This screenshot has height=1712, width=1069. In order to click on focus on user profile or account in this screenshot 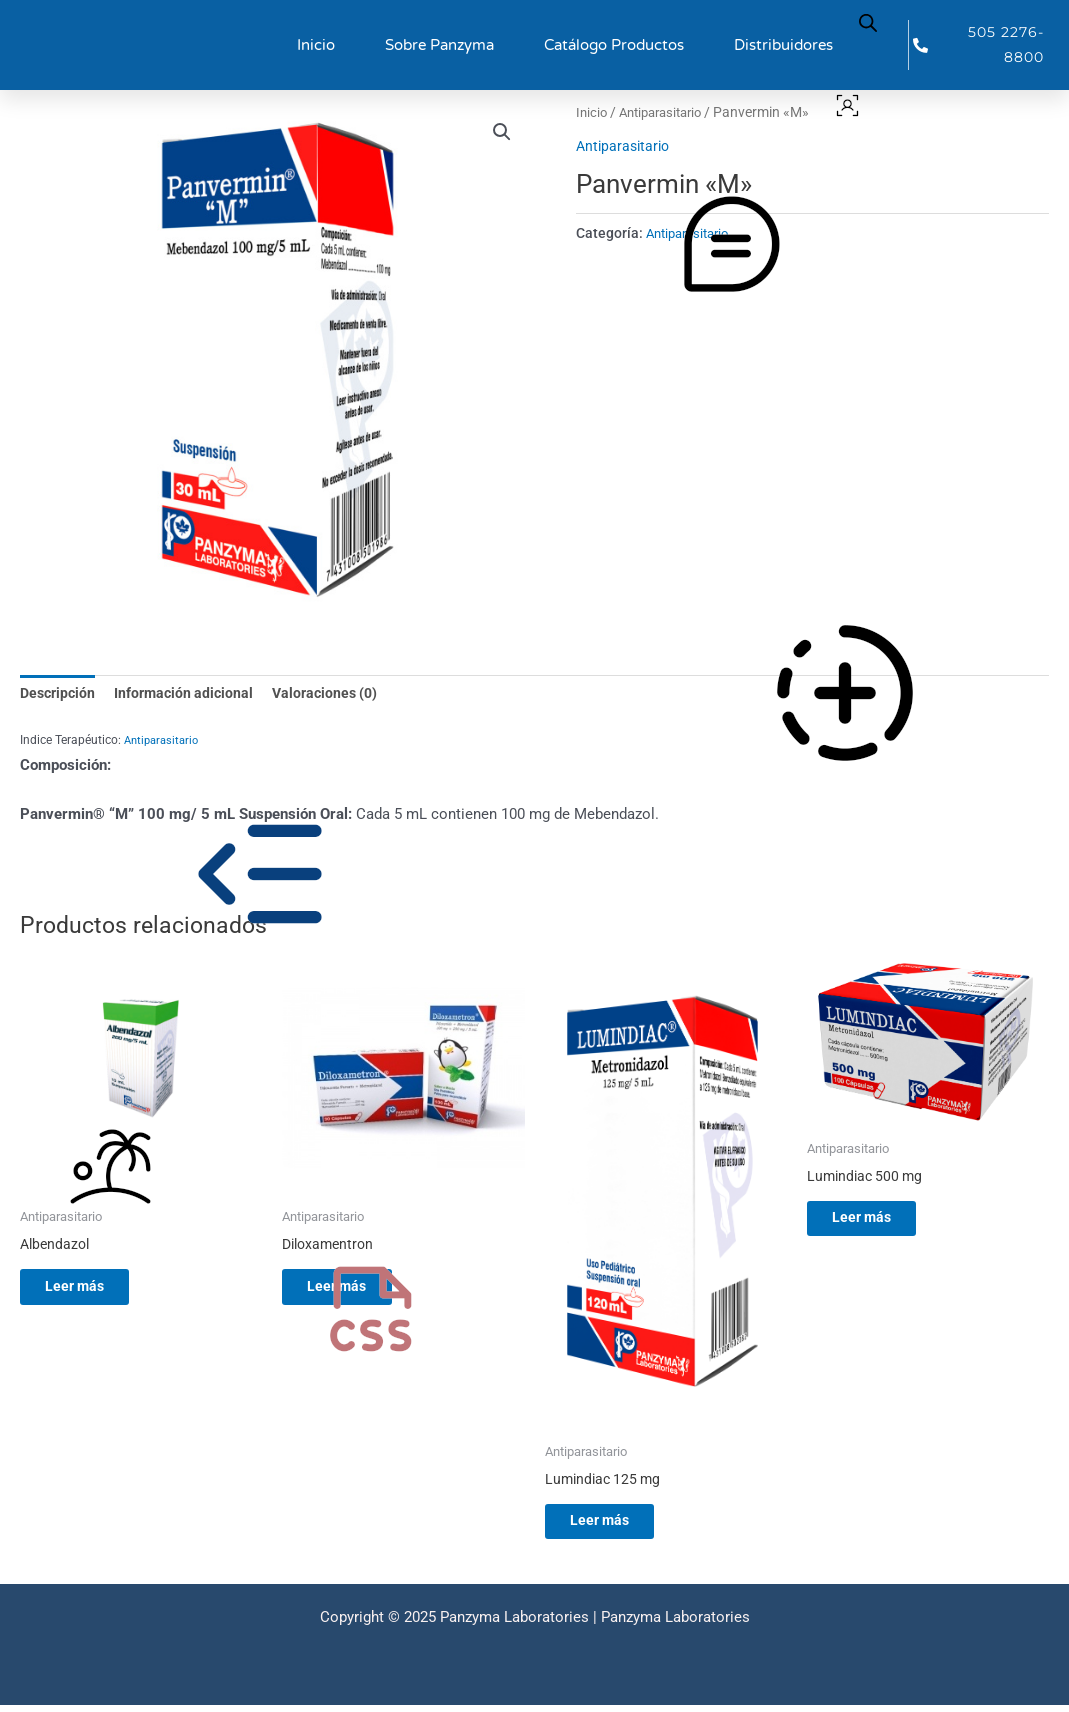, I will do `click(847, 105)`.